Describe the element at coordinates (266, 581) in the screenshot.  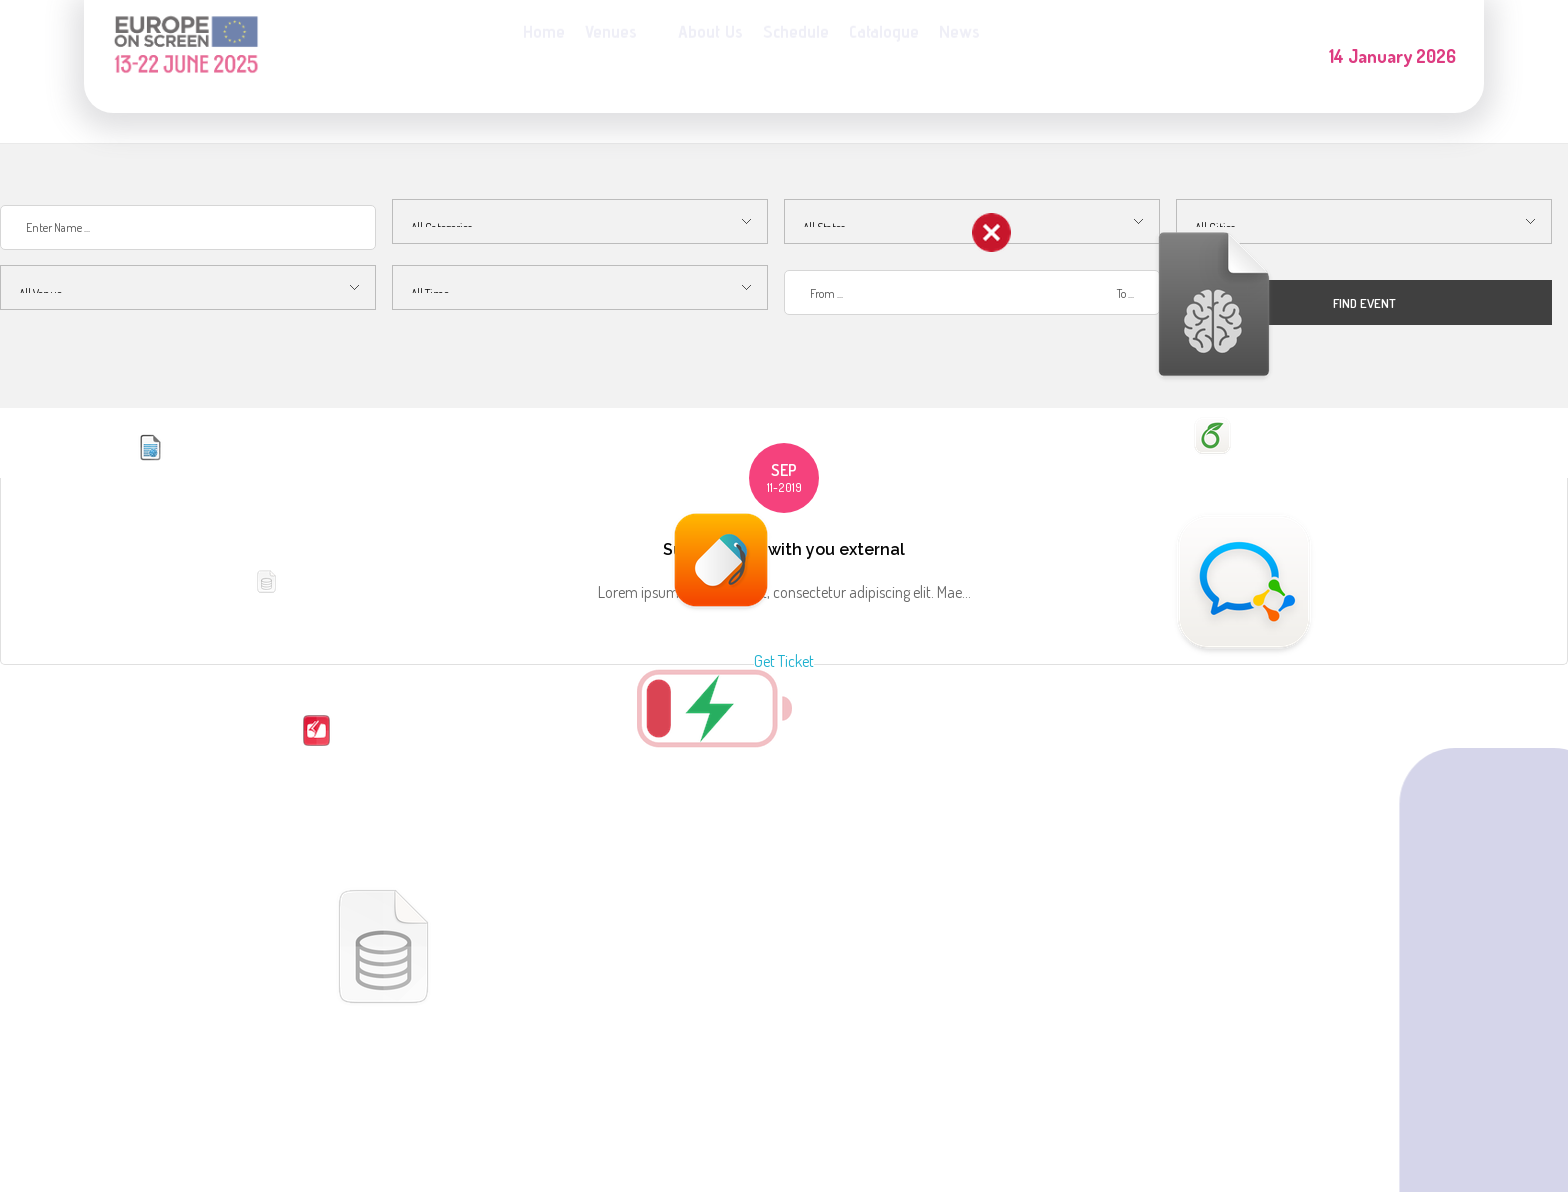
I see `open a SQL database file` at that location.